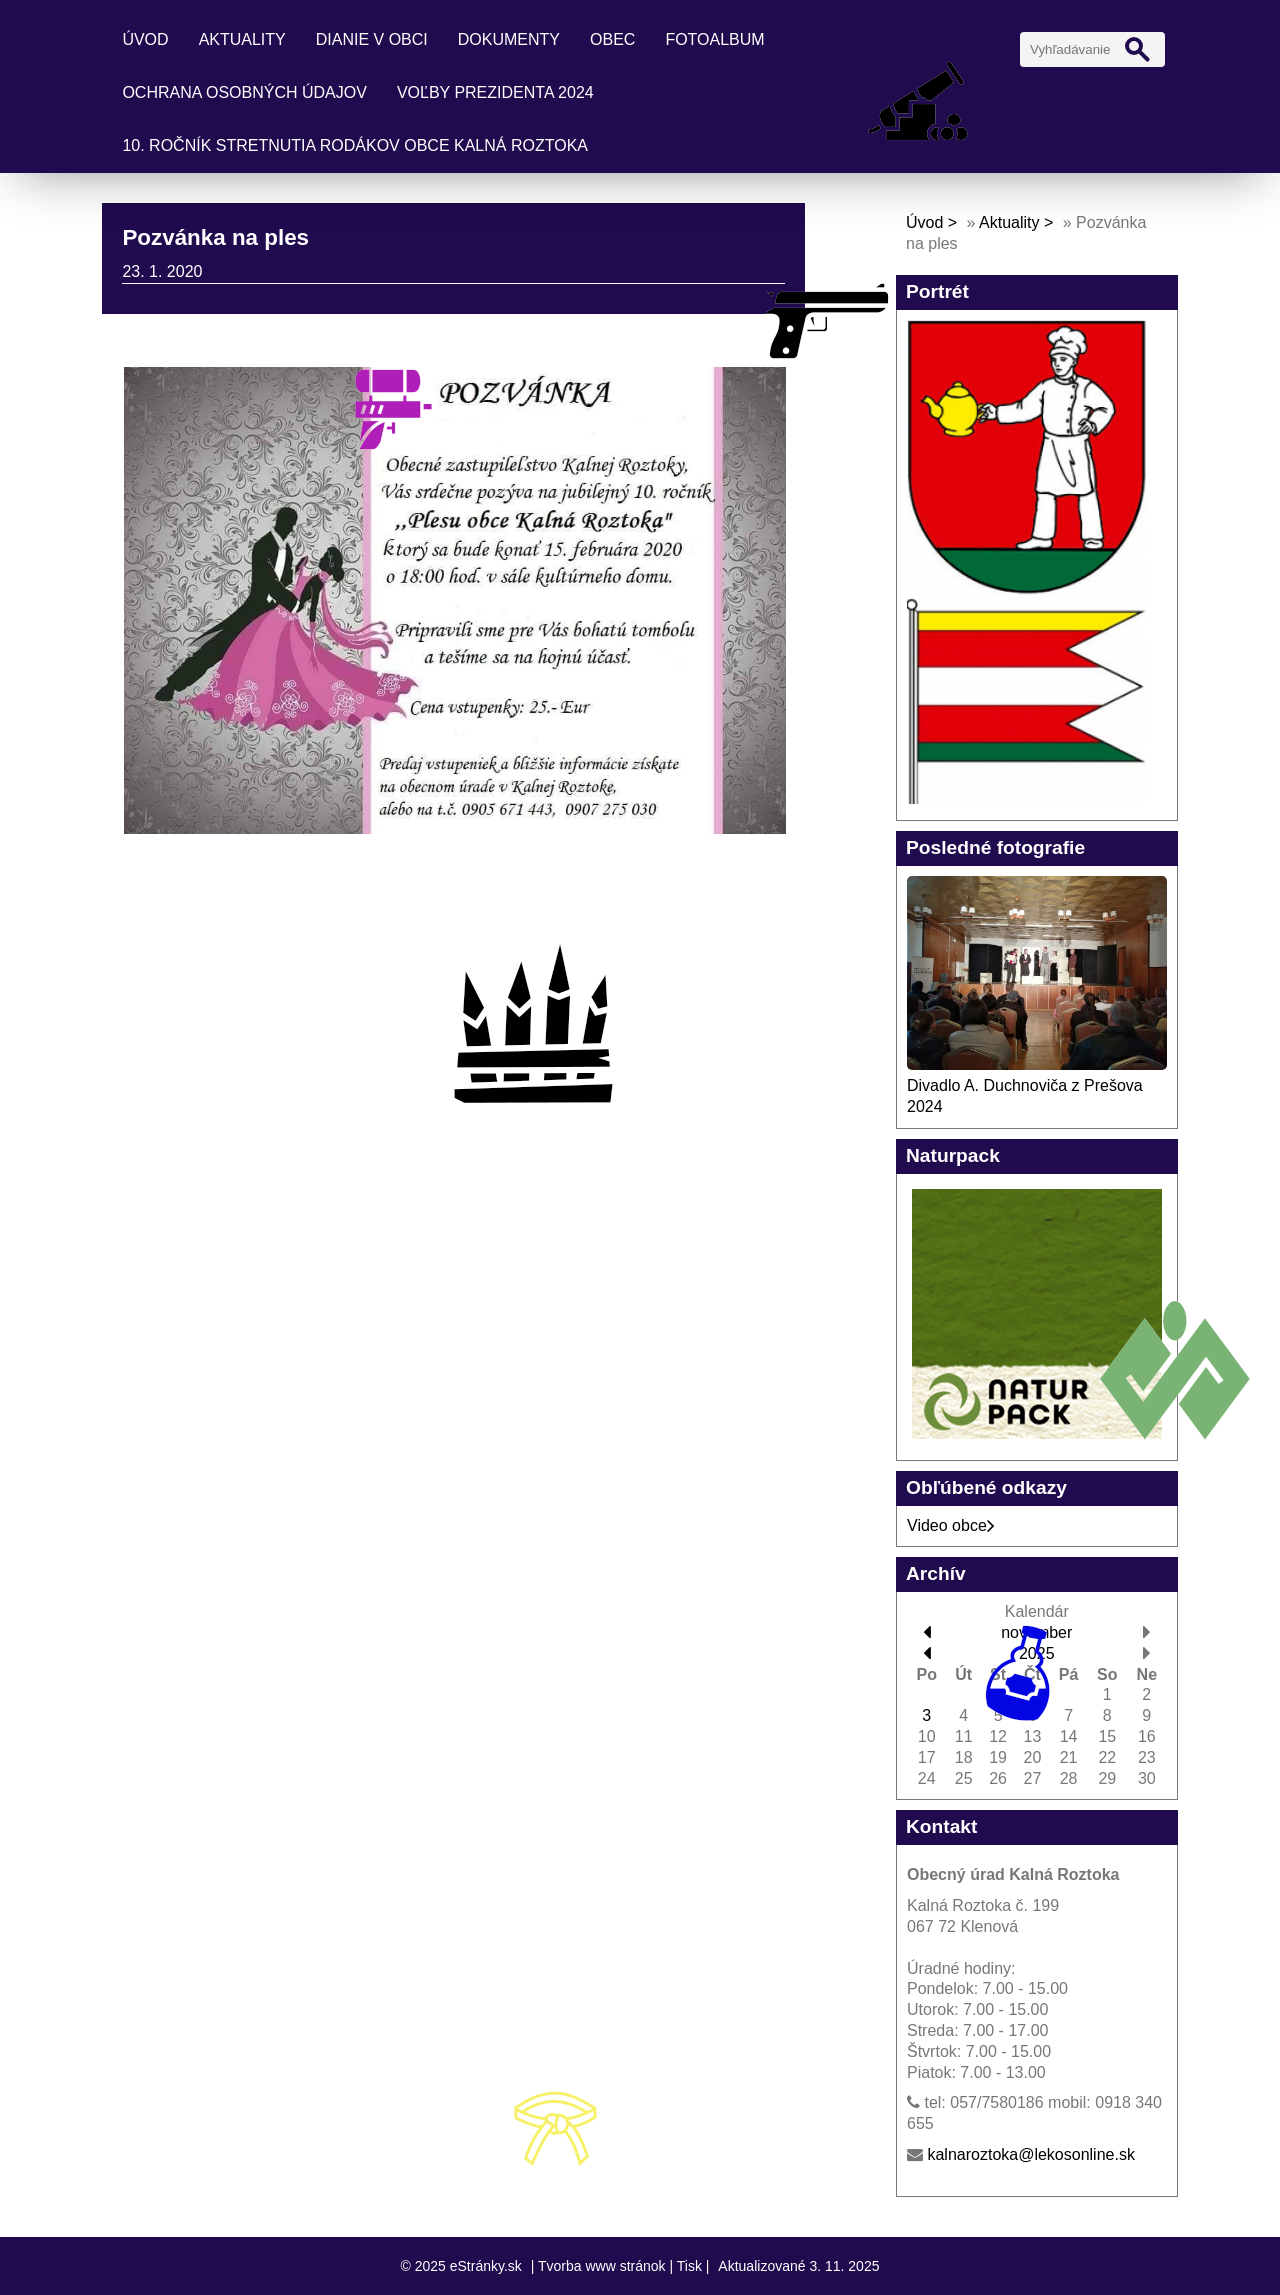  I want to click on select a potion or consumable item, so click(1022, 1672).